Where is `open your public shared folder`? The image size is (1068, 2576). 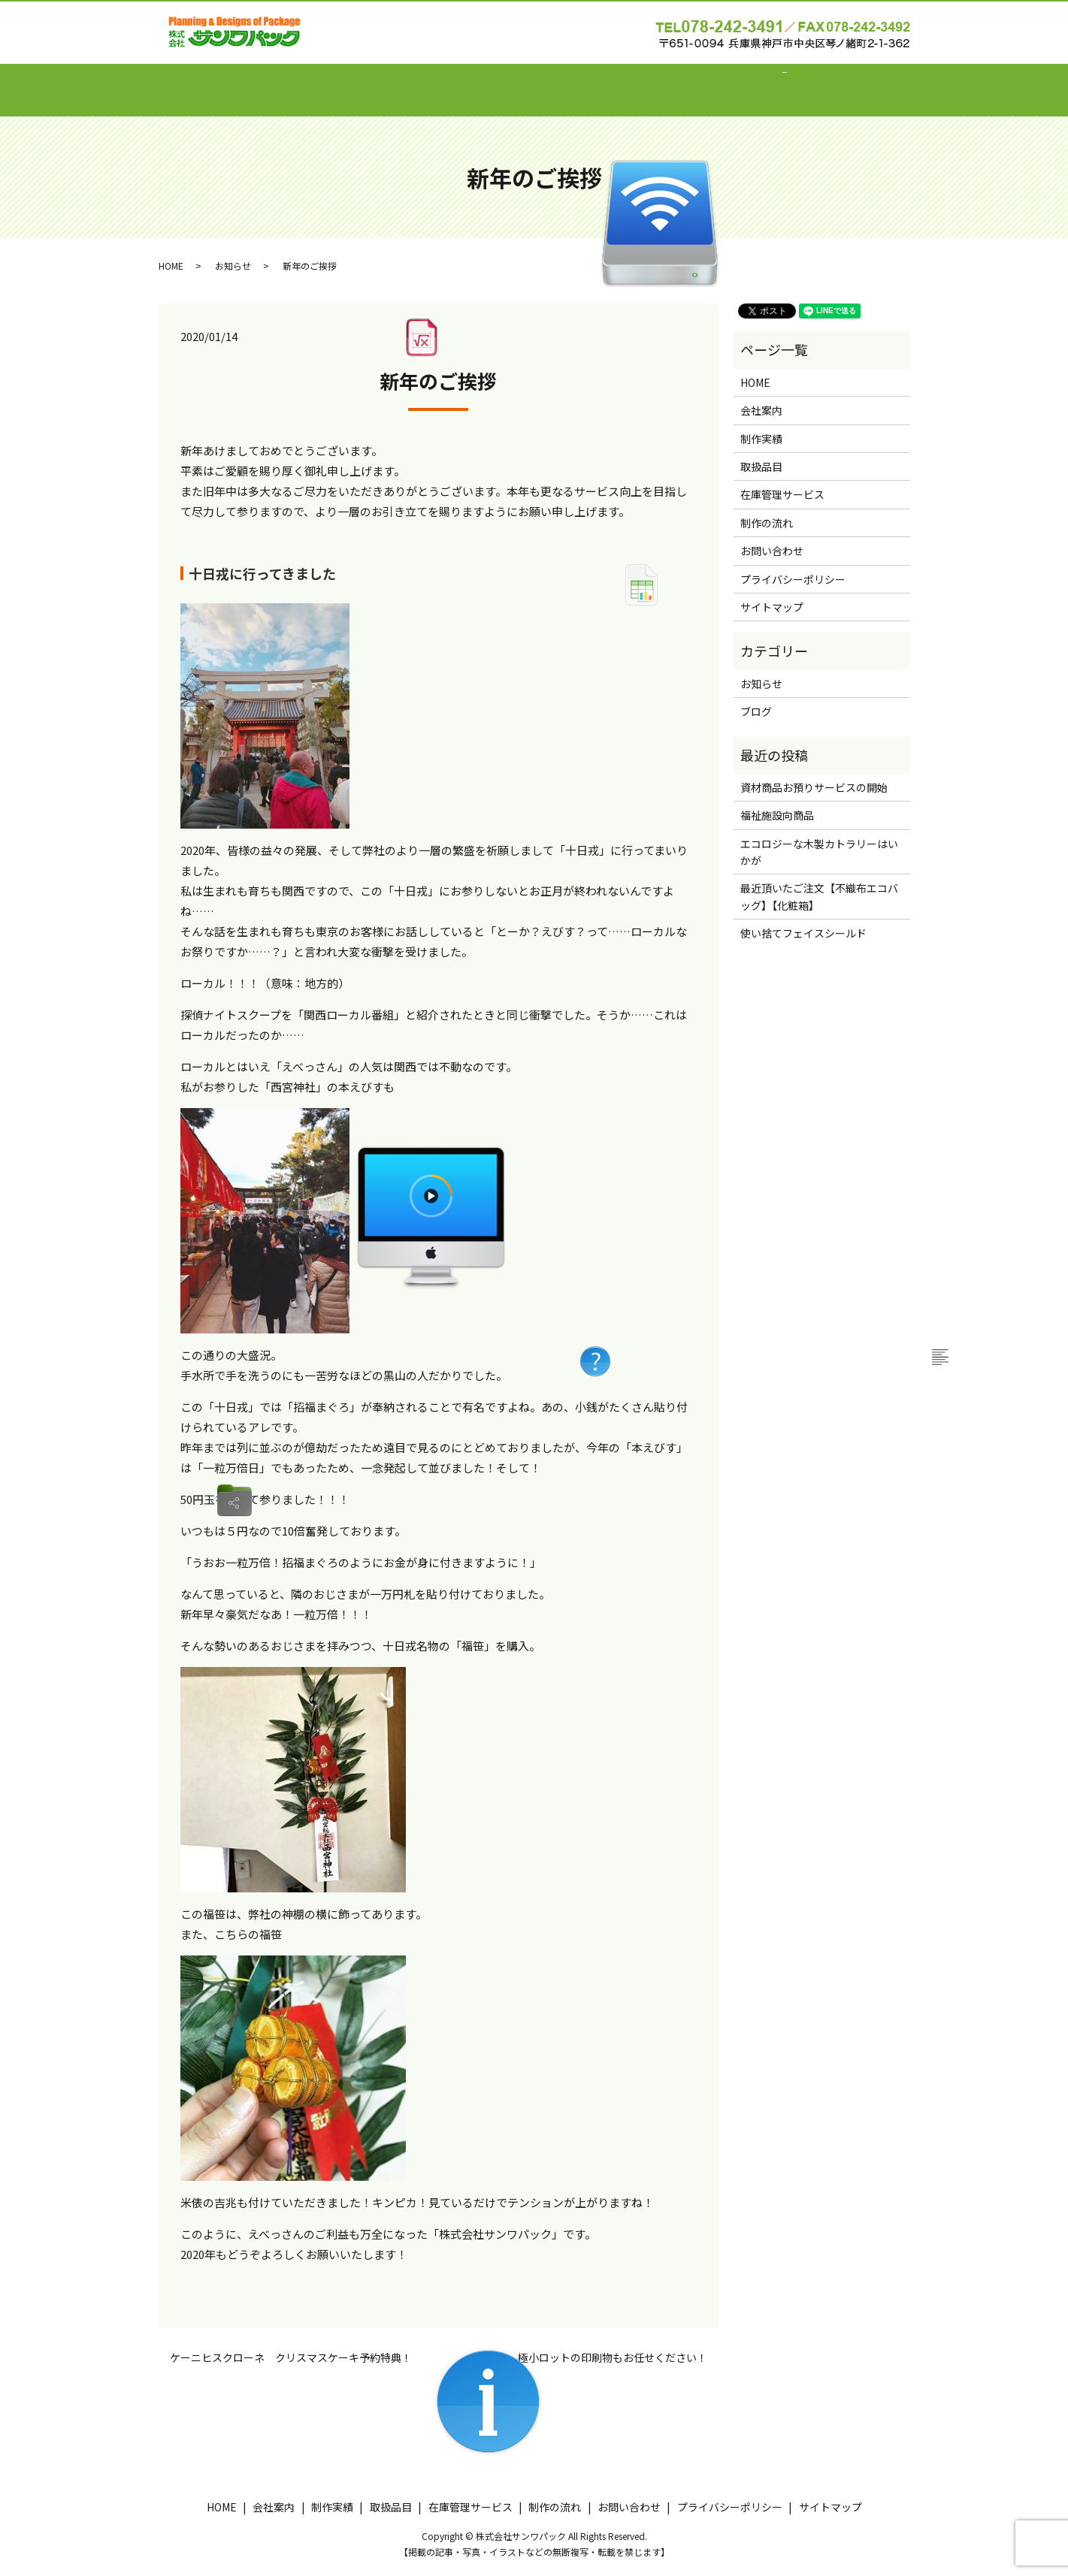
open your public shared folder is located at coordinates (234, 1500).